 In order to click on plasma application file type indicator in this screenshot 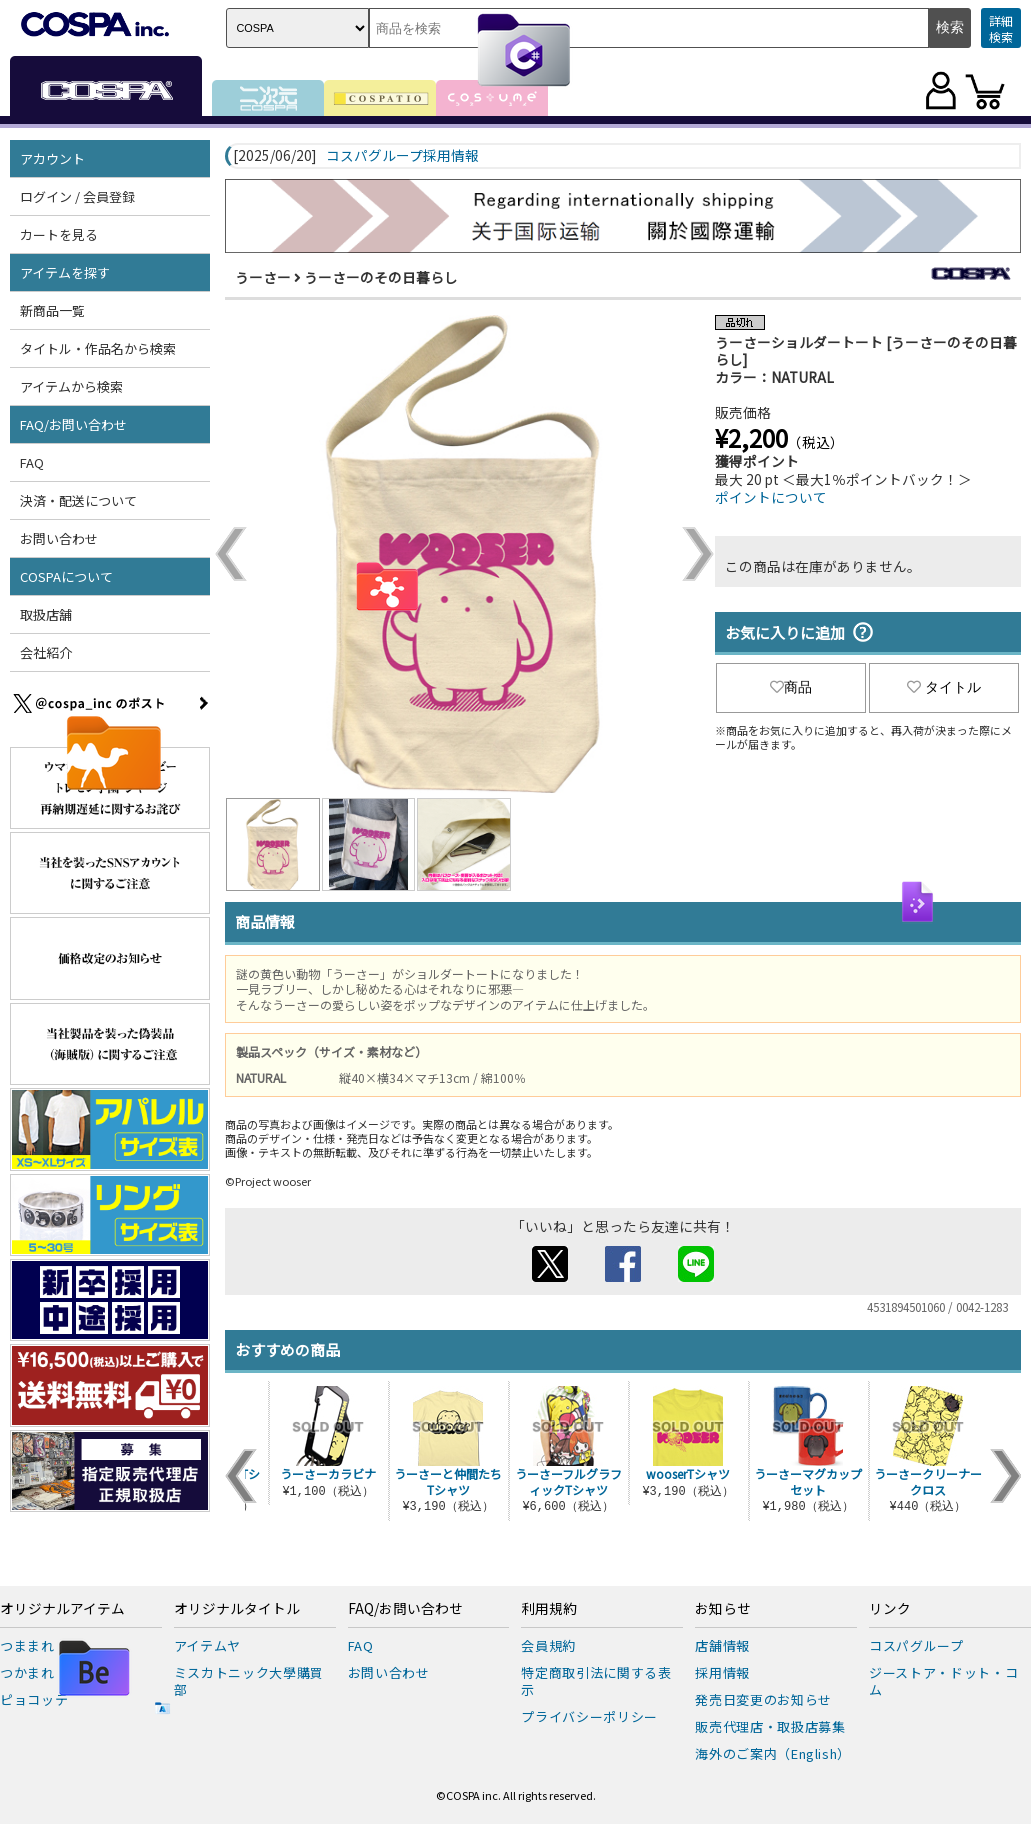, I will do `click(917, 902)`.